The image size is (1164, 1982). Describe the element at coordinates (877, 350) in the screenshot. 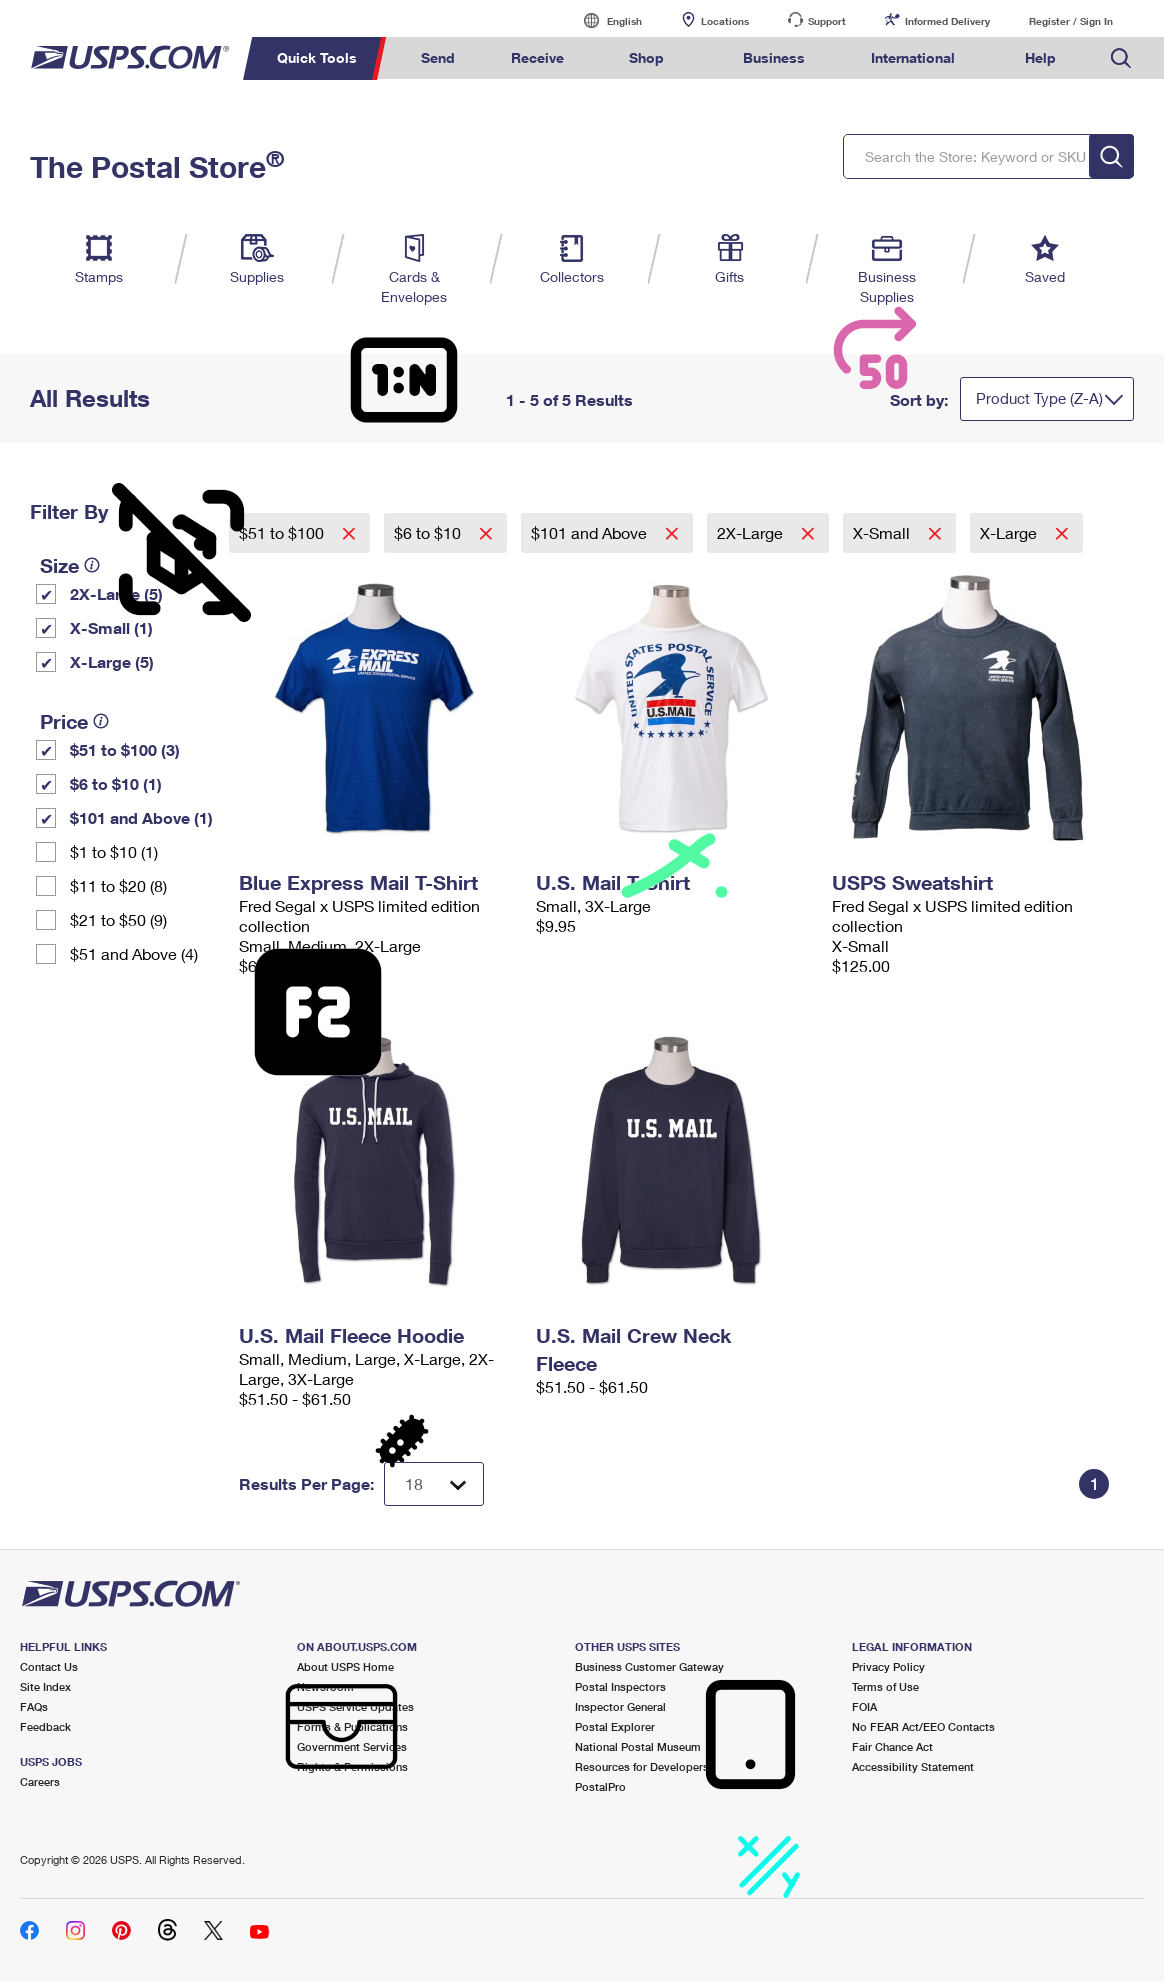

I see `skip forward 50 seconds` at that location.